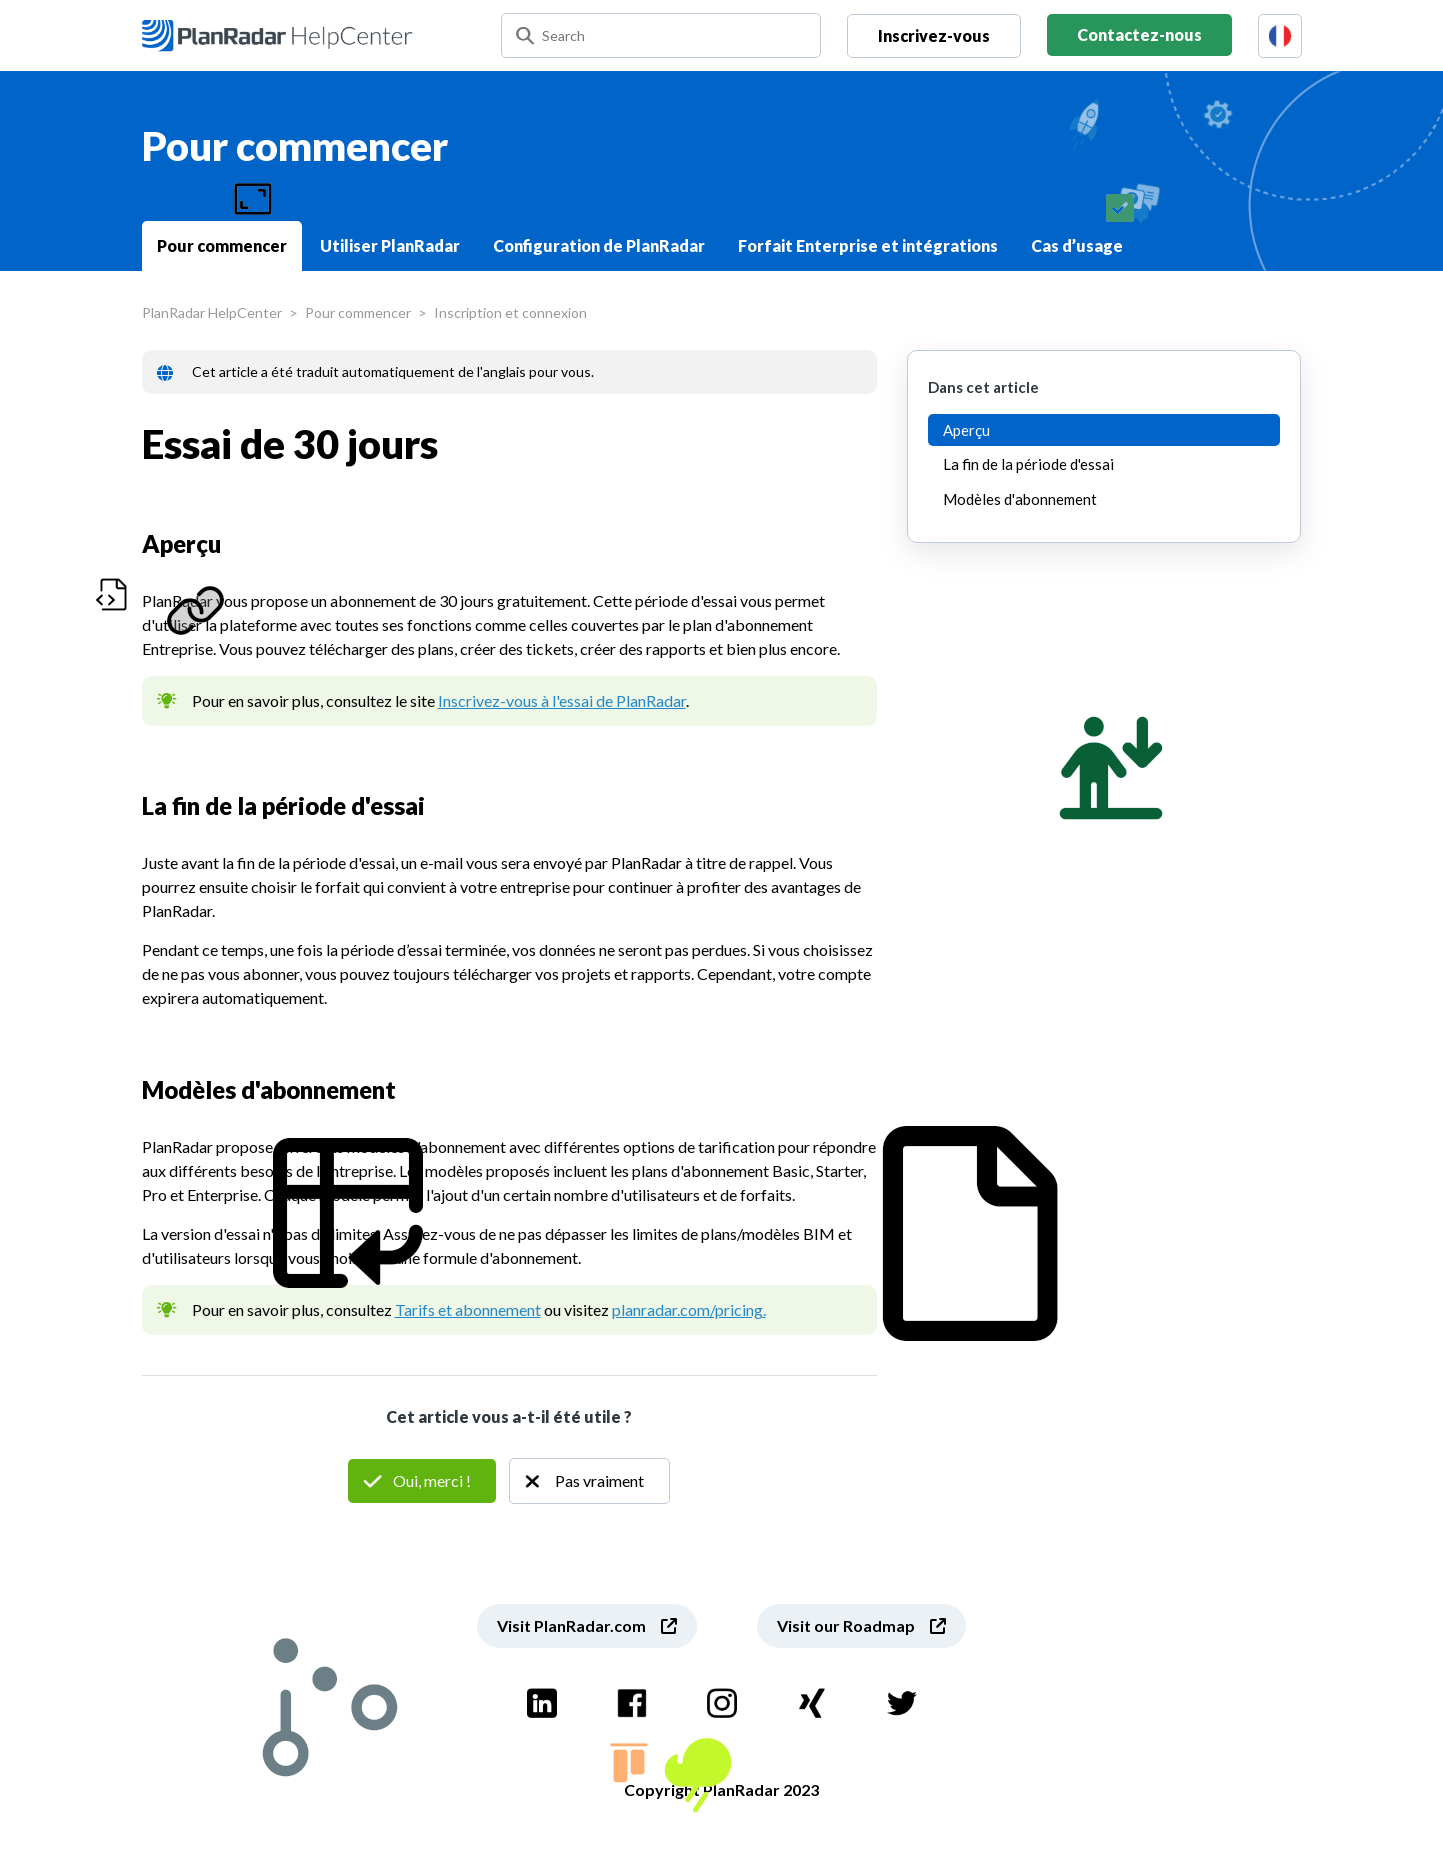  I want to click on view source code file, so click(113, 594).